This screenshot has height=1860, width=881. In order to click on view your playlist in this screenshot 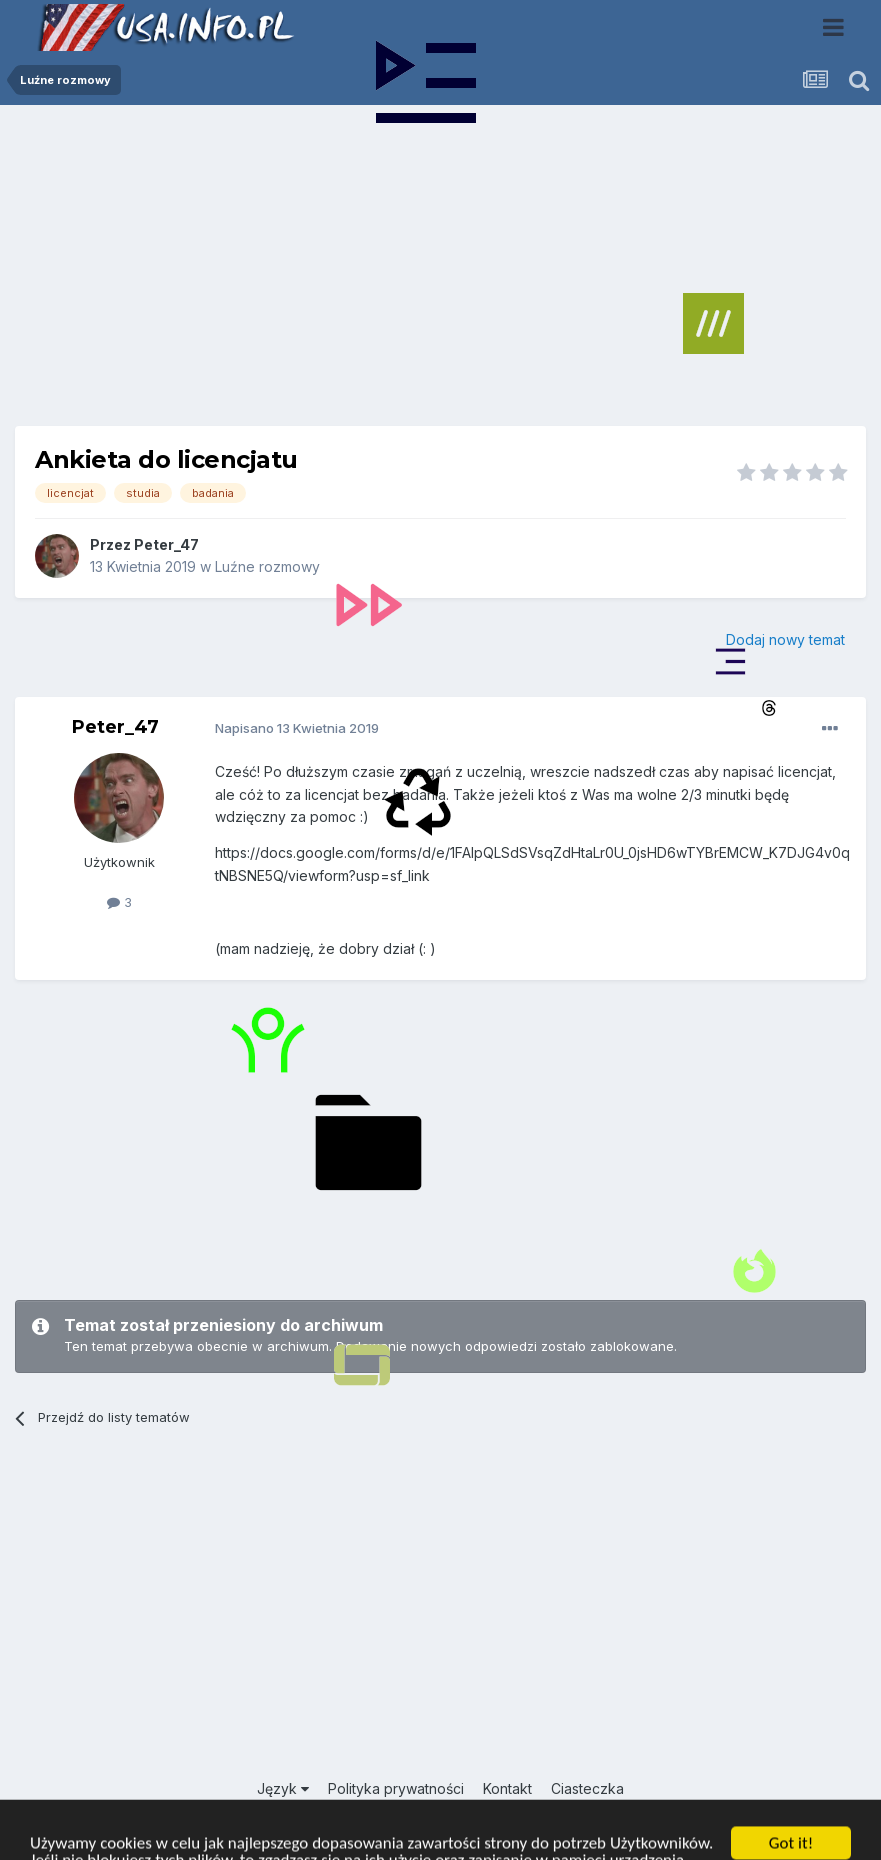, I will do `click(426, 83)`.